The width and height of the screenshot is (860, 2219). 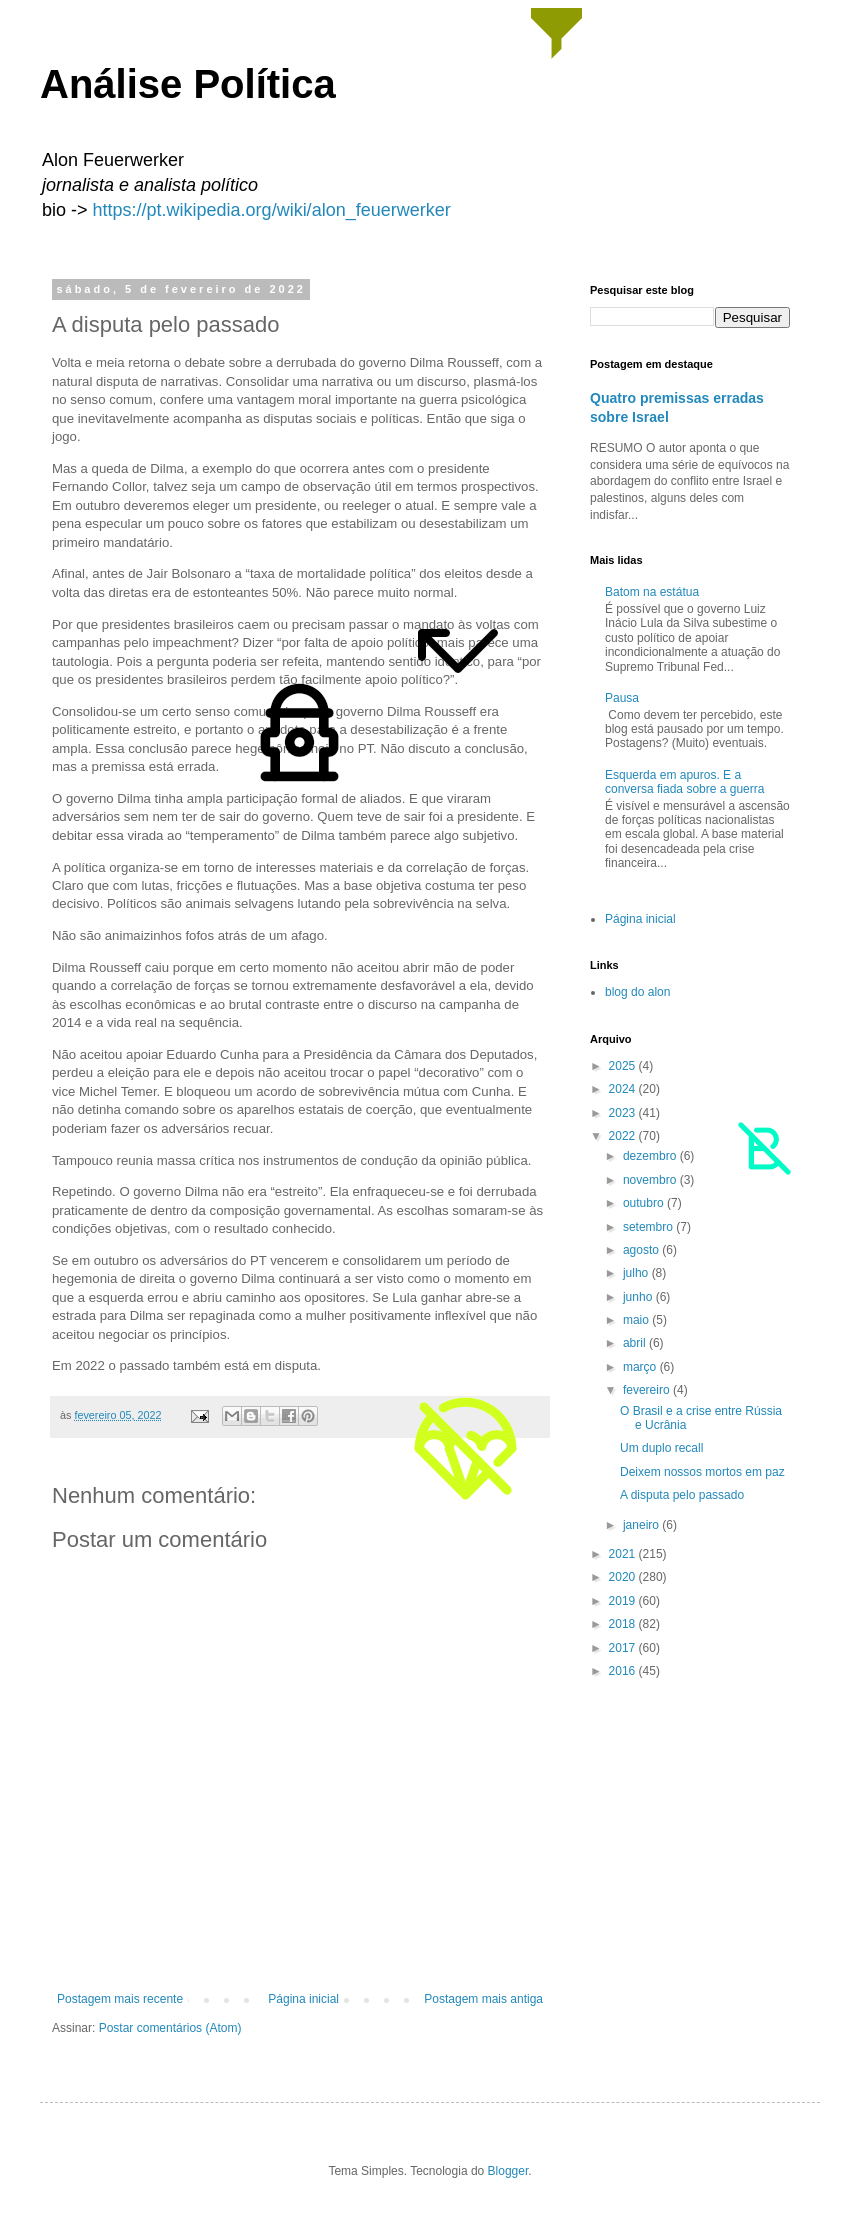 I want to click on disable bold text formatting, so click(x=764, y=1148).